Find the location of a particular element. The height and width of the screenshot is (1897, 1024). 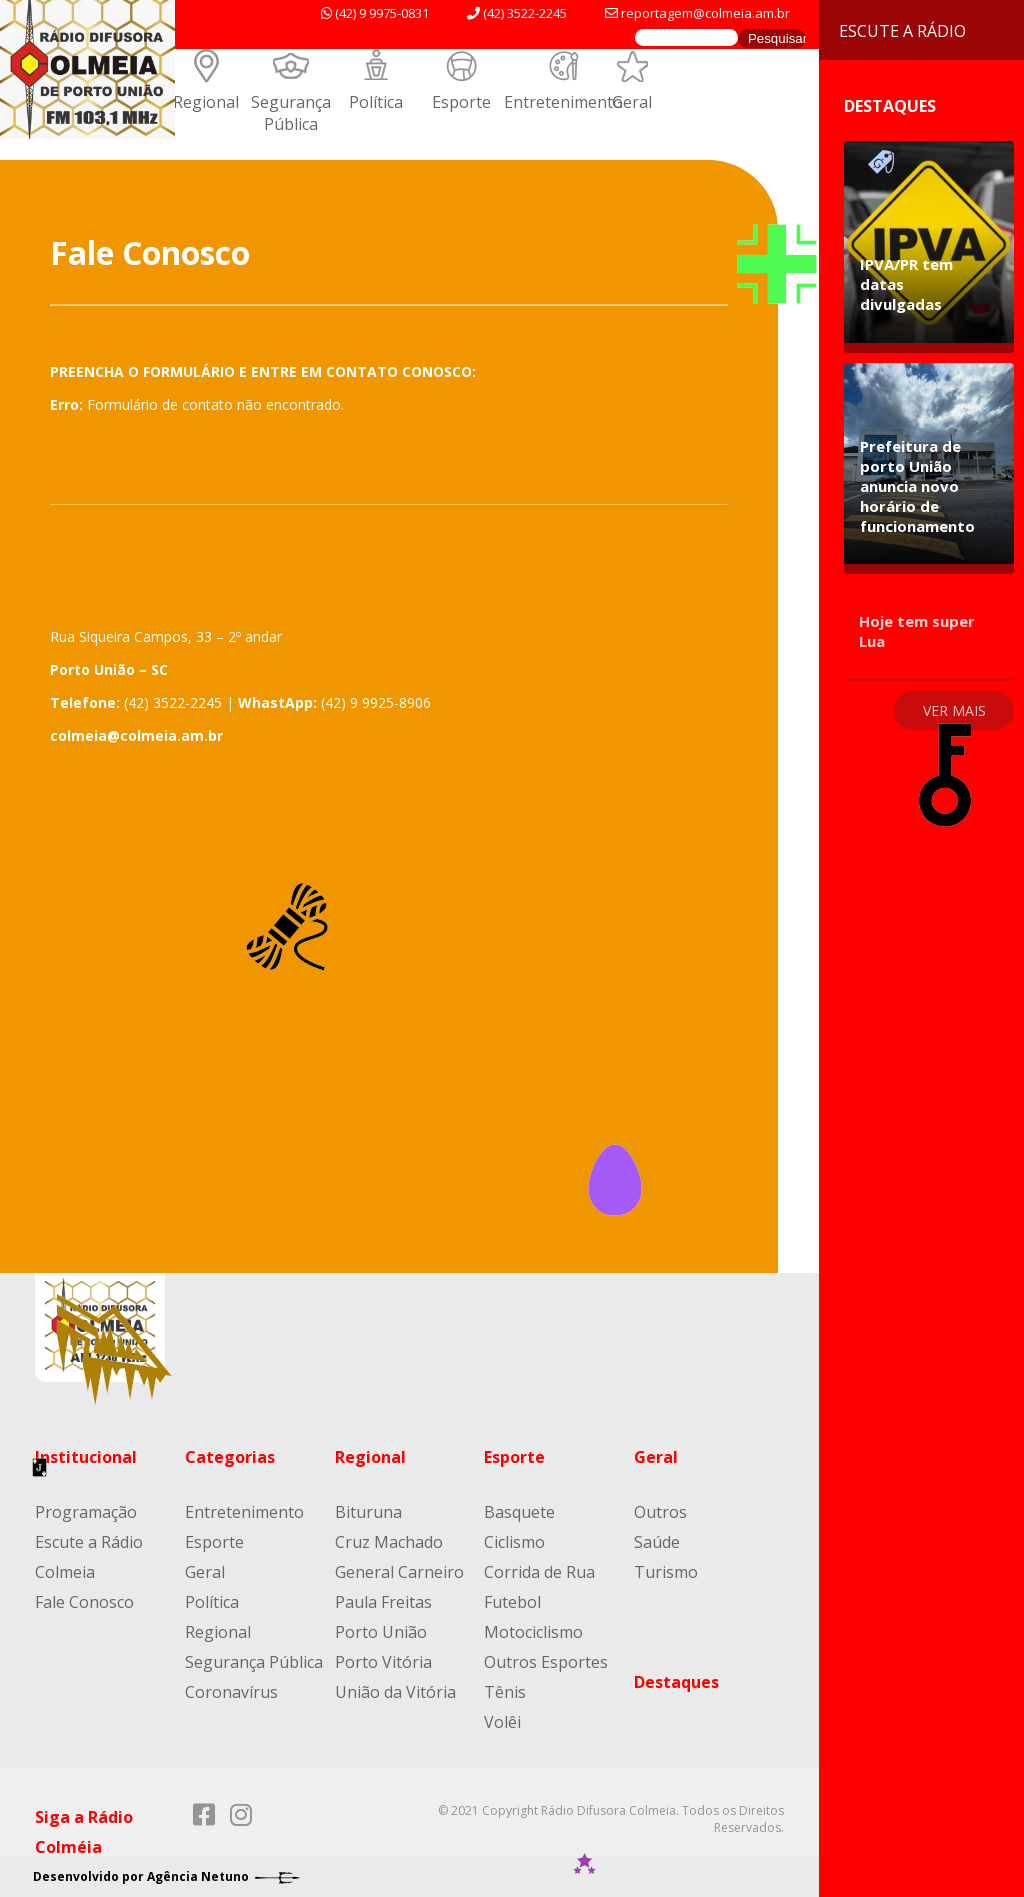

unlock a feature or access restricted content is located at coordinates (945, 775).